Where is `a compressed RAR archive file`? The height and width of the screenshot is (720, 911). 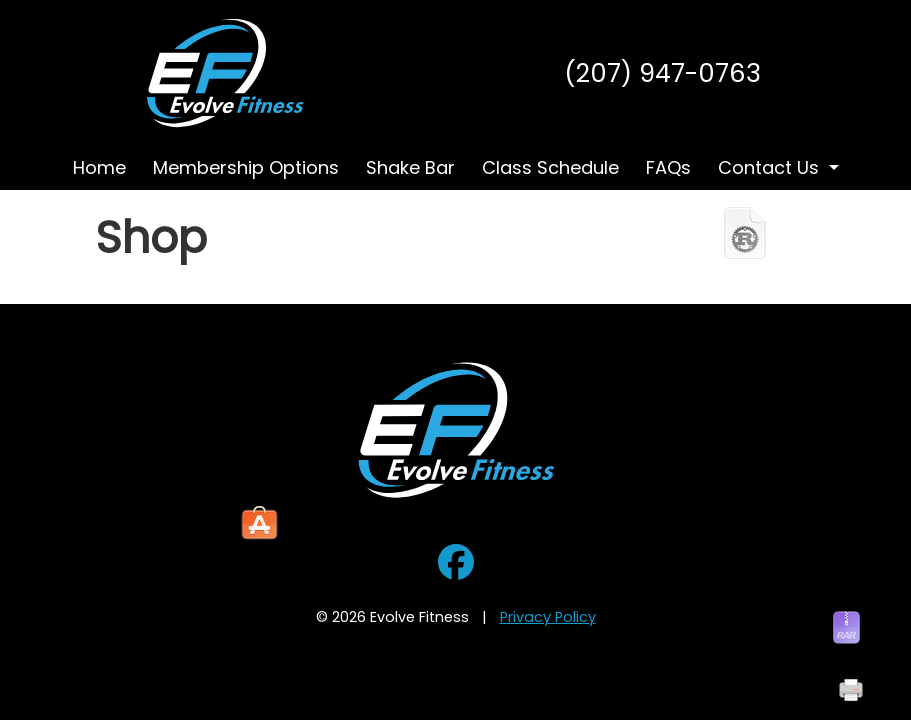
a compressed RAR archive file is located at coordinates (846, 627).